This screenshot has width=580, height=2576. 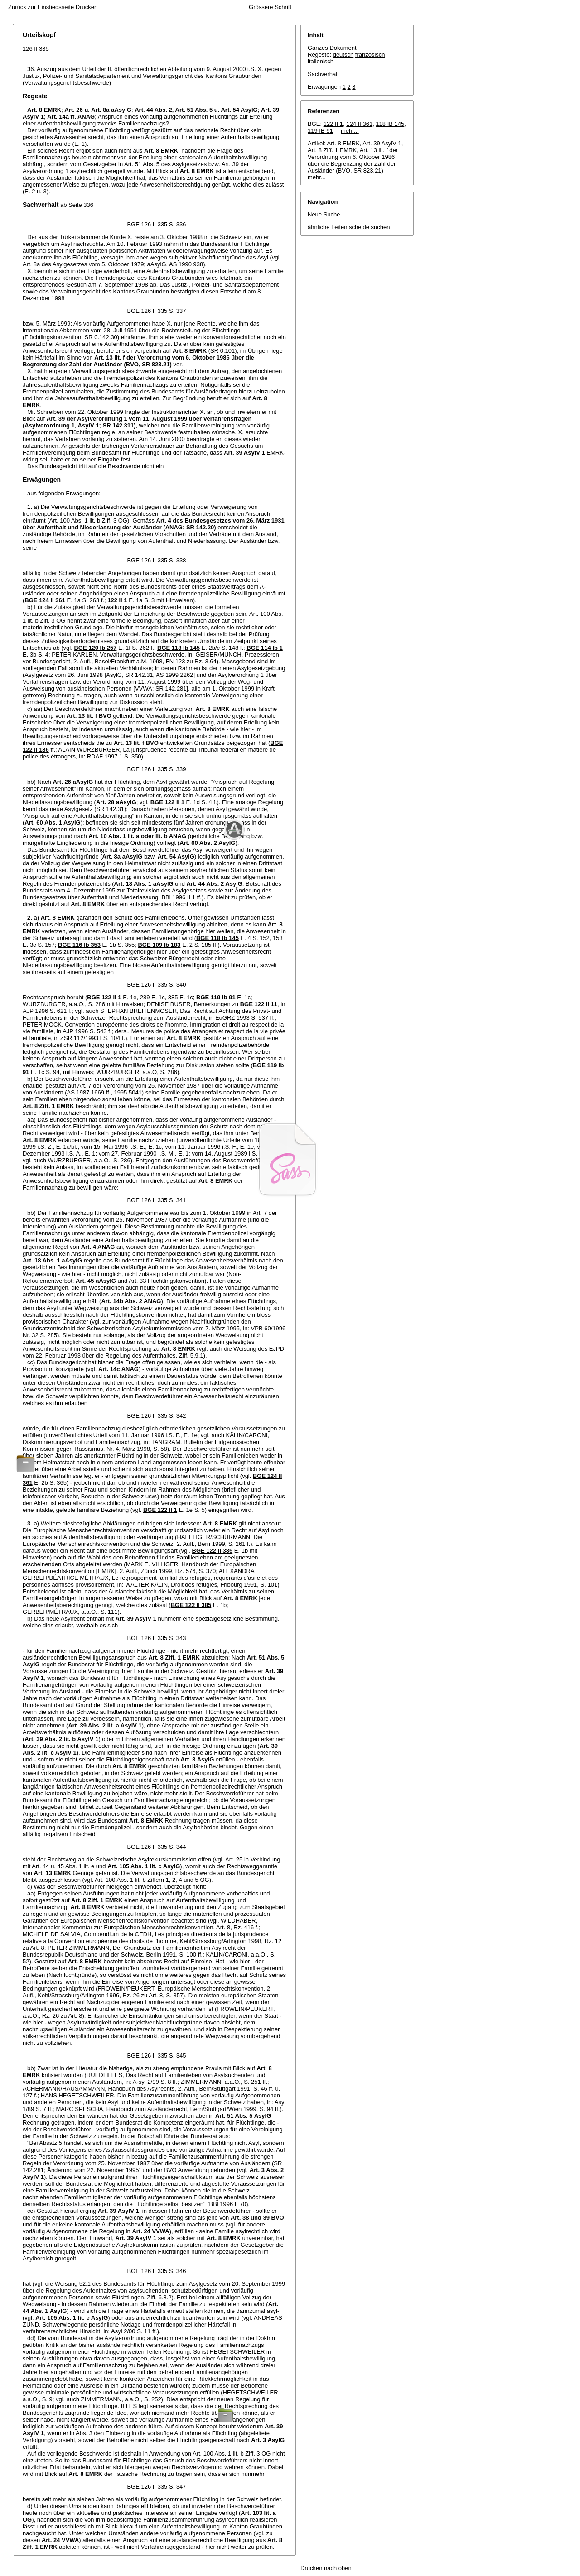 I want to click on open the software updater application, so click(x=234, y=830).